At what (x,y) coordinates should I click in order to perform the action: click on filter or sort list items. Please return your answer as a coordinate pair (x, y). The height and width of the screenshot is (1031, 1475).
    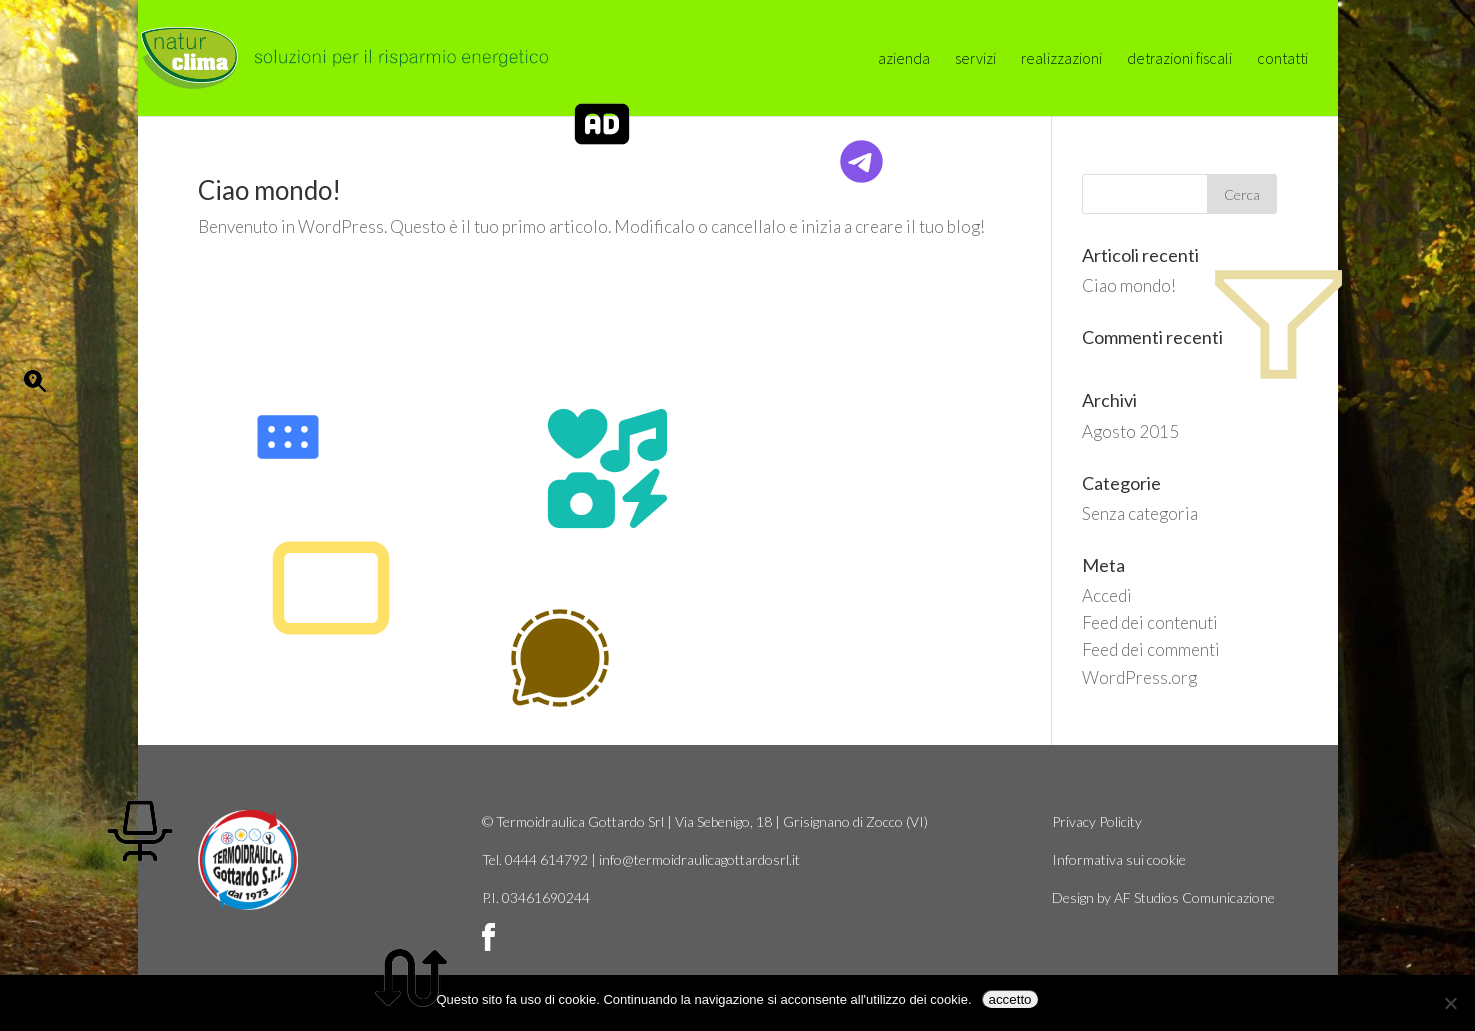
    Looking at the image, I should click on (1278, 324).